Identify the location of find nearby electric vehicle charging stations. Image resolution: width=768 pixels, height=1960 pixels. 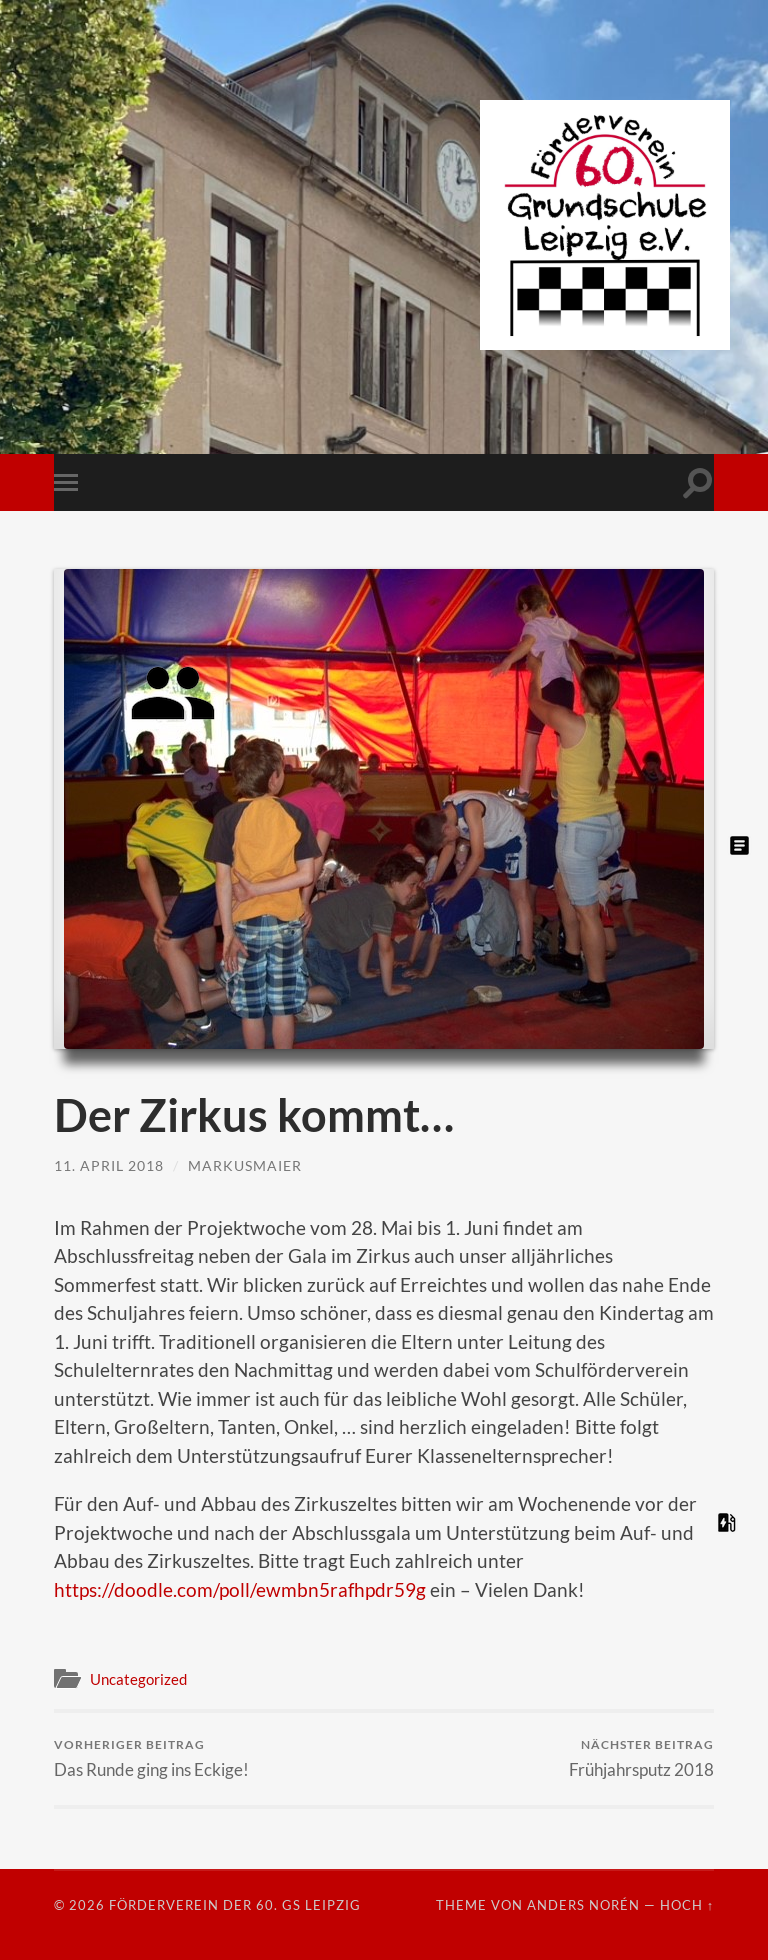
(726, 1522).